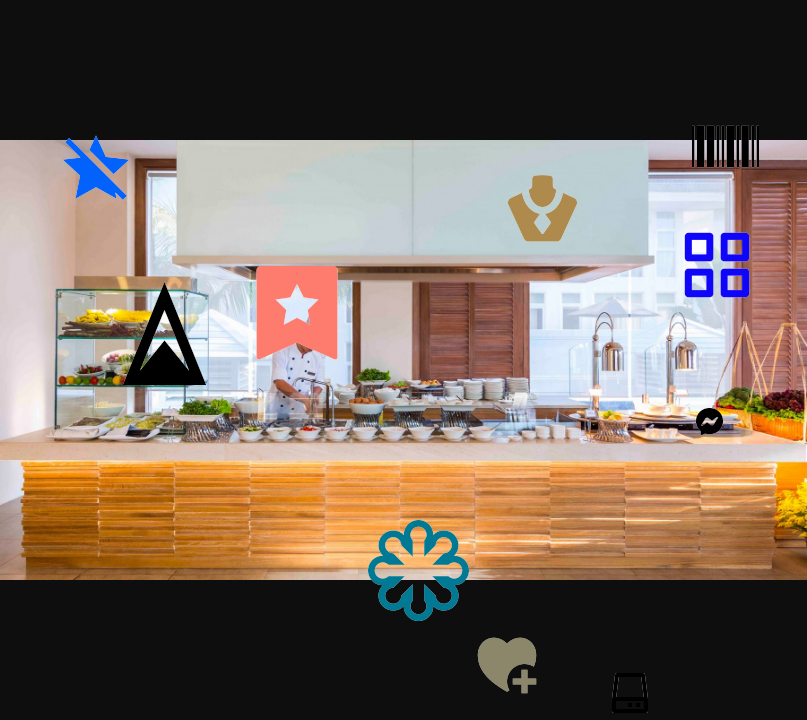 This screenshot has width=807, height=720. What do you see at coordinates (630, 693) in the screenshot?
I see `access external storage or hard drive` at bounding box center [630, 693].